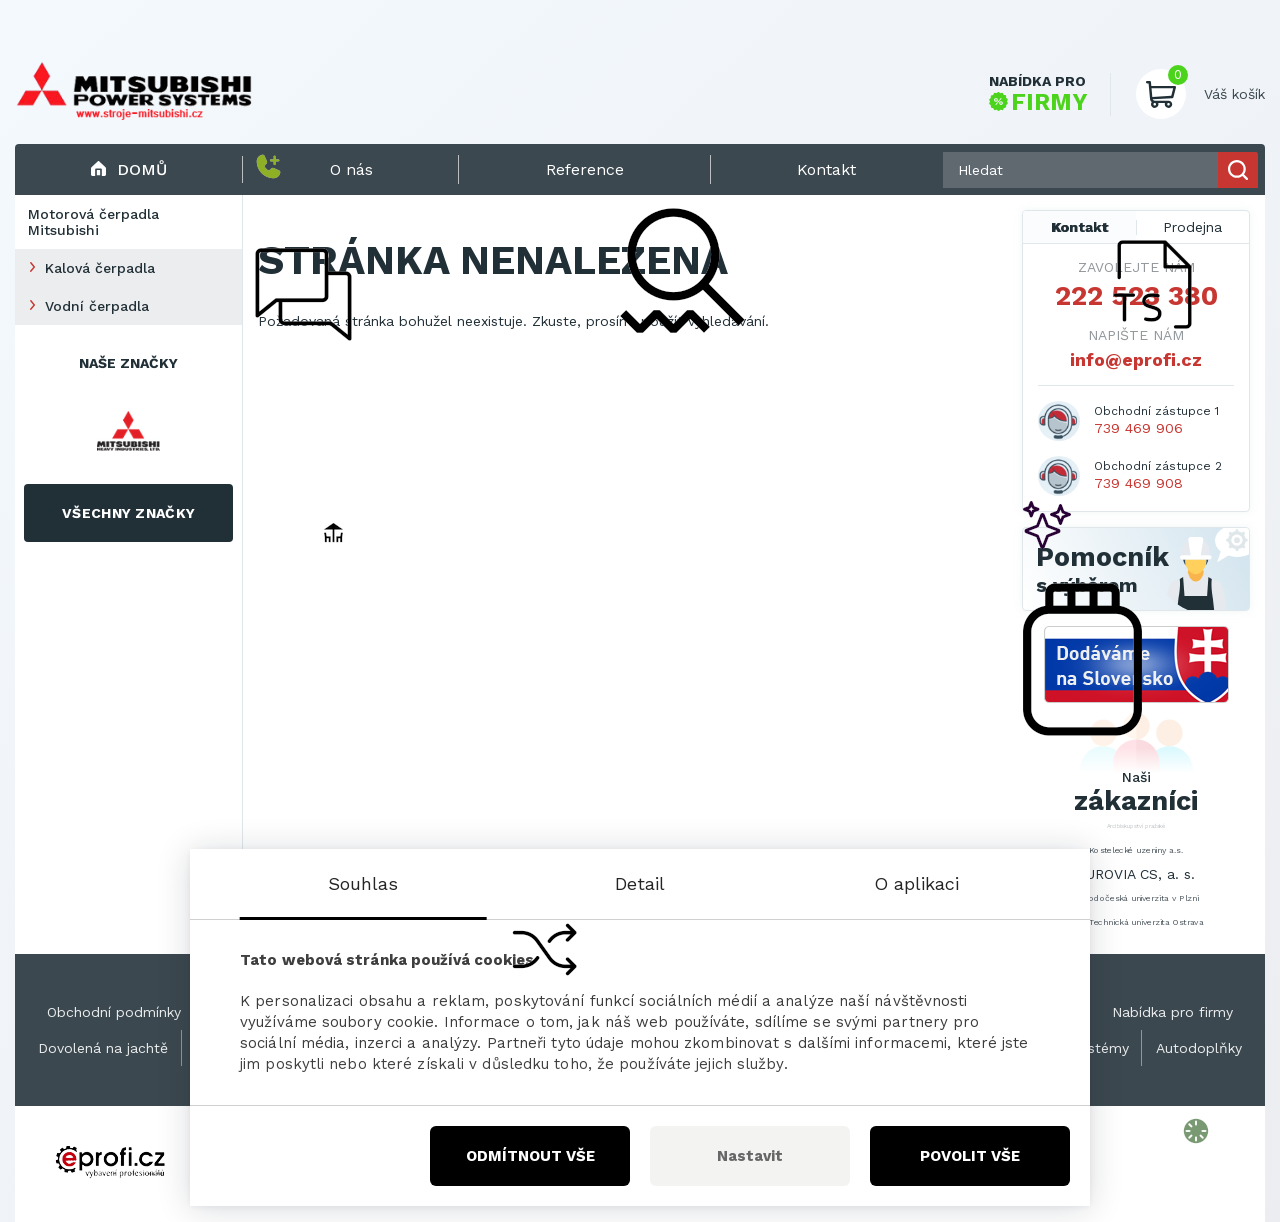 The height and width of the screenshot is (1222, 1280). Describe the element at coordinates (1082, 659) in the screenshot. I see `store or save items to a collection` at that location.